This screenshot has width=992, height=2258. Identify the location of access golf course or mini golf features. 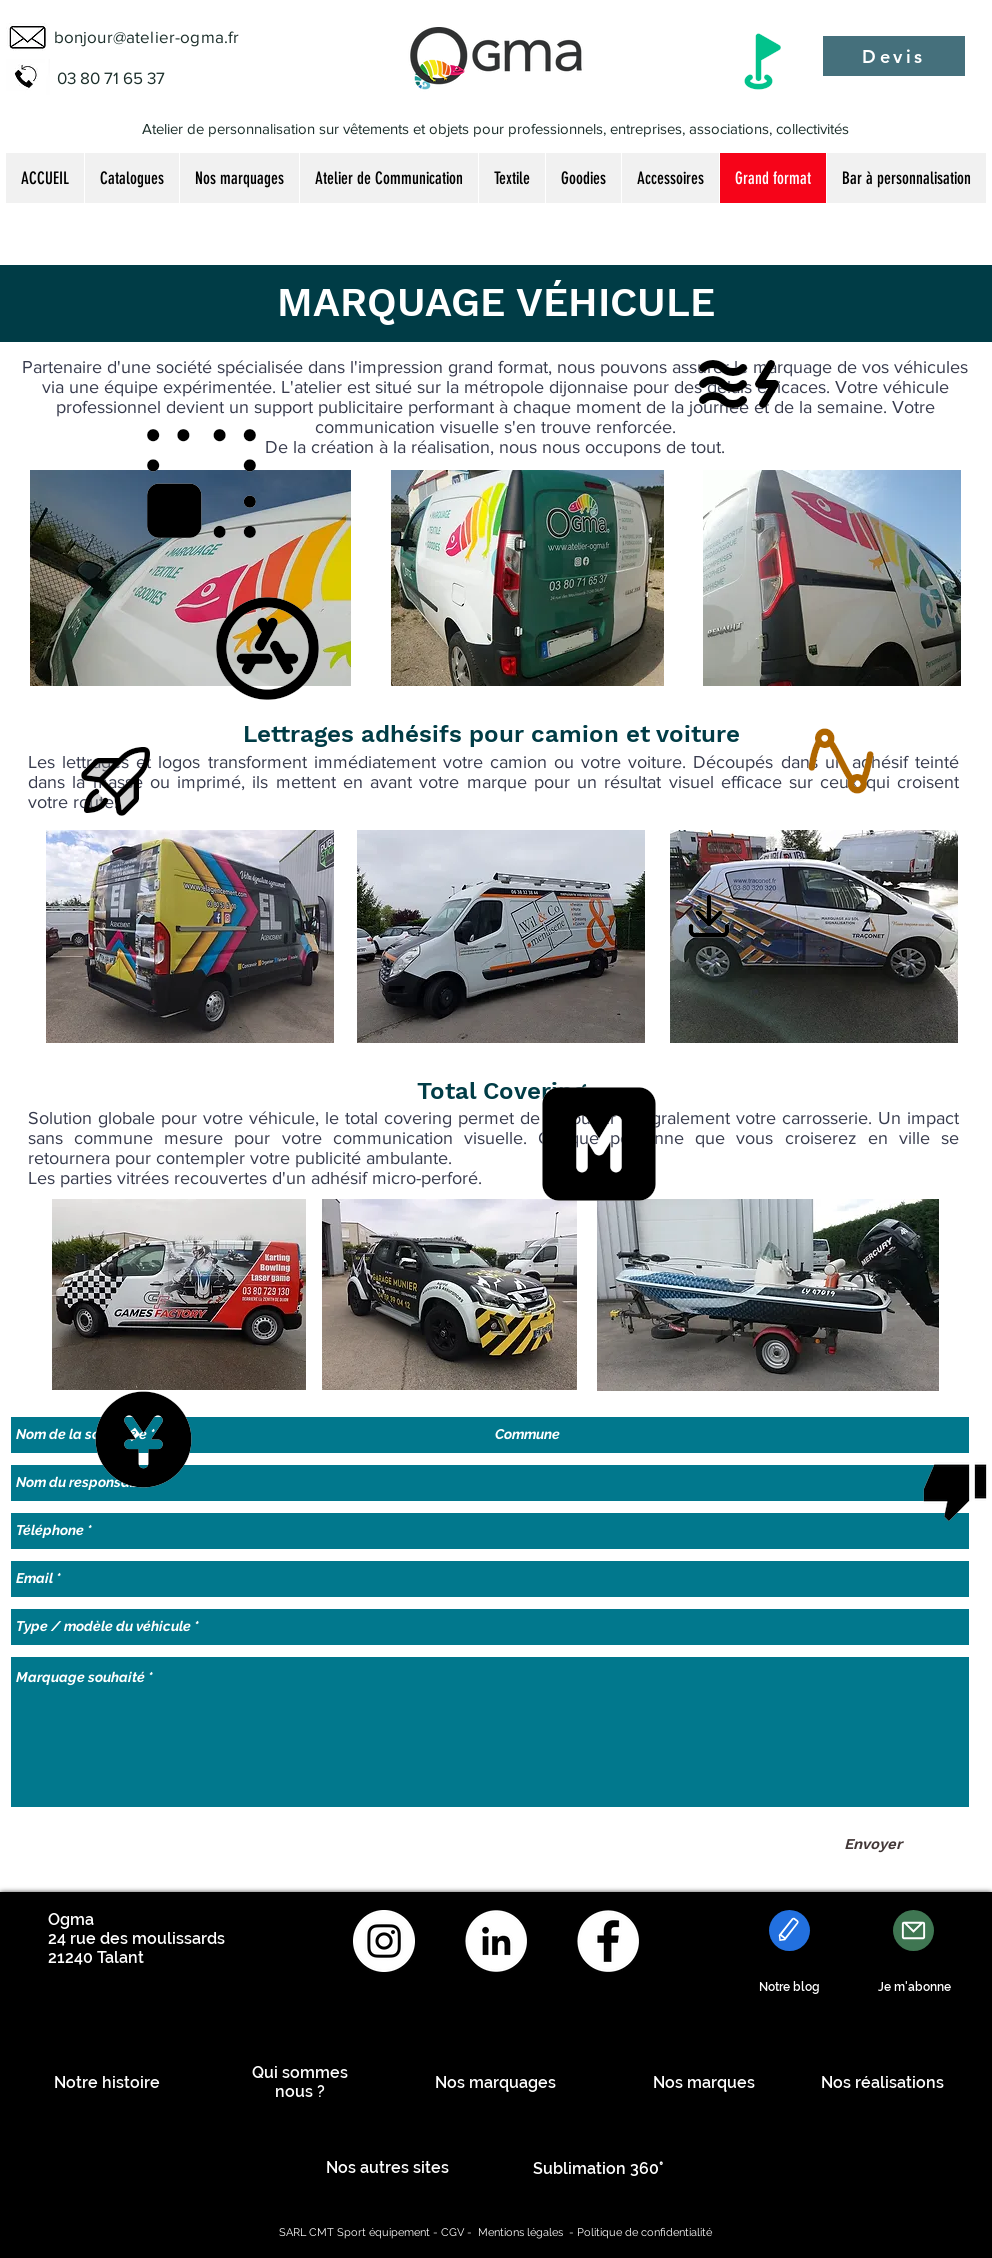
(758, 61).